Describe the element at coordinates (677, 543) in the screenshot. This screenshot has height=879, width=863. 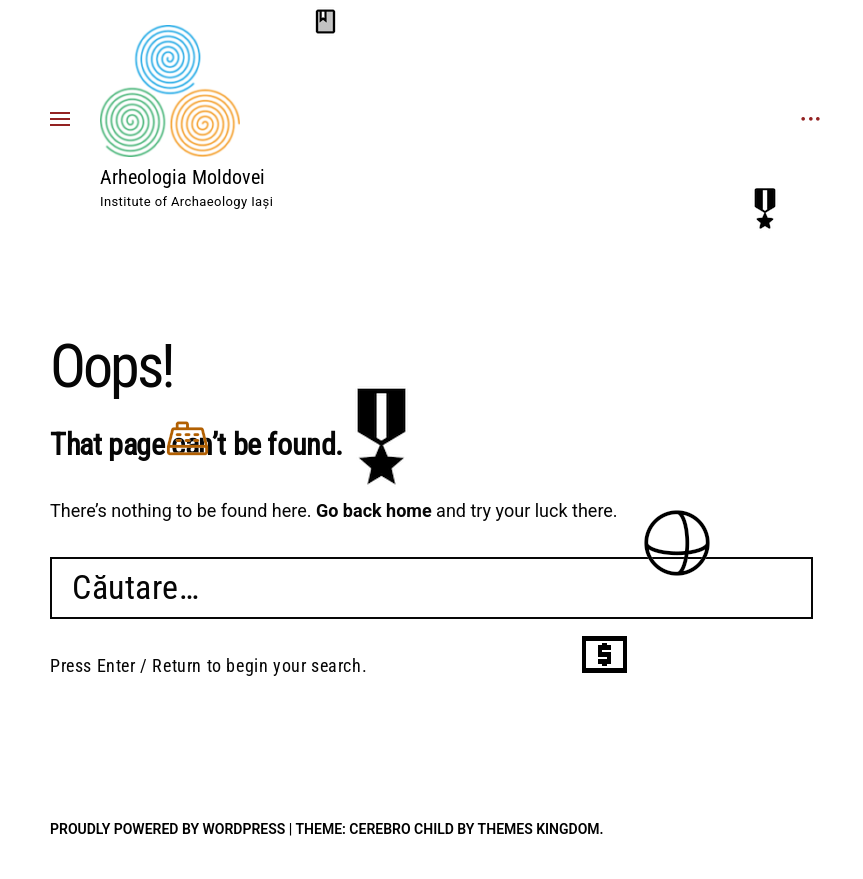
I see `access global or international settings` at that location.